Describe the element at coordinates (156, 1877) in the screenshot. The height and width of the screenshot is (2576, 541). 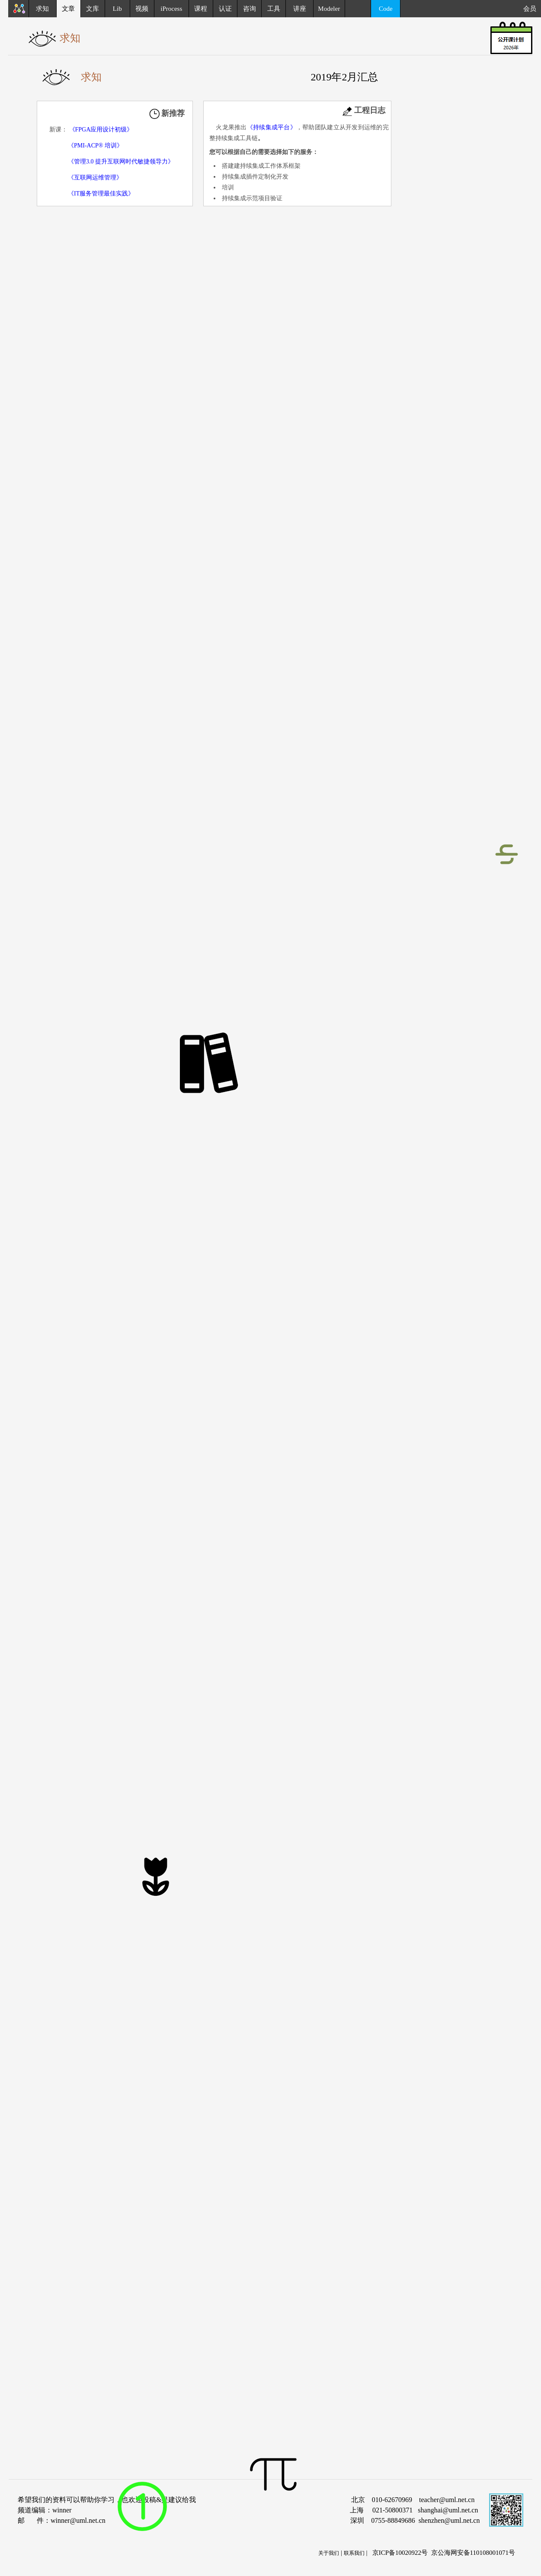
I see `enable macro or close-up camera mode` at that location.